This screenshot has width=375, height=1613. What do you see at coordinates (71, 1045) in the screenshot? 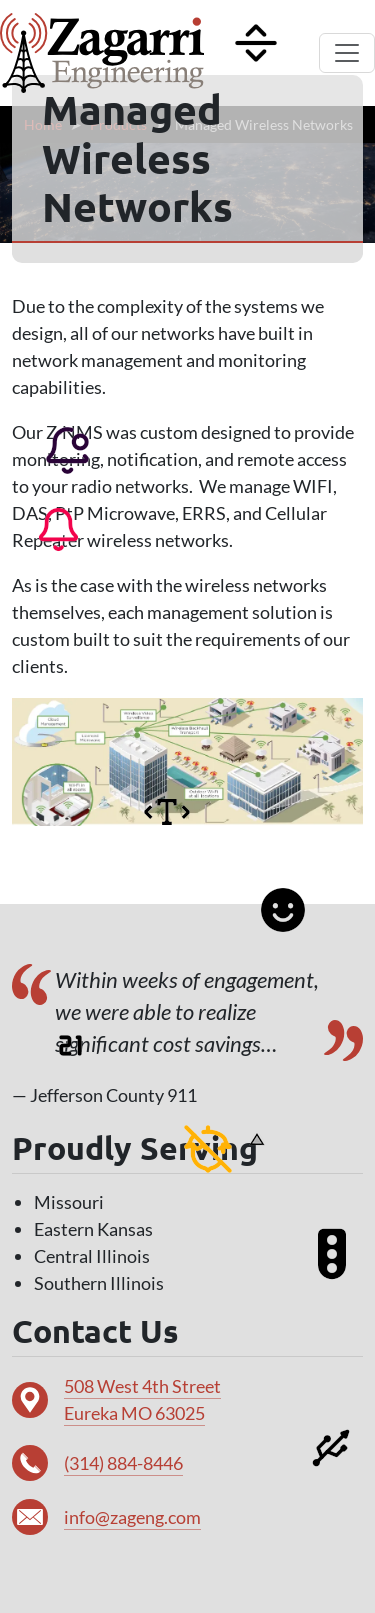
I see `indicates 21 notifications or unread items` at bounding box center [71, 1045].